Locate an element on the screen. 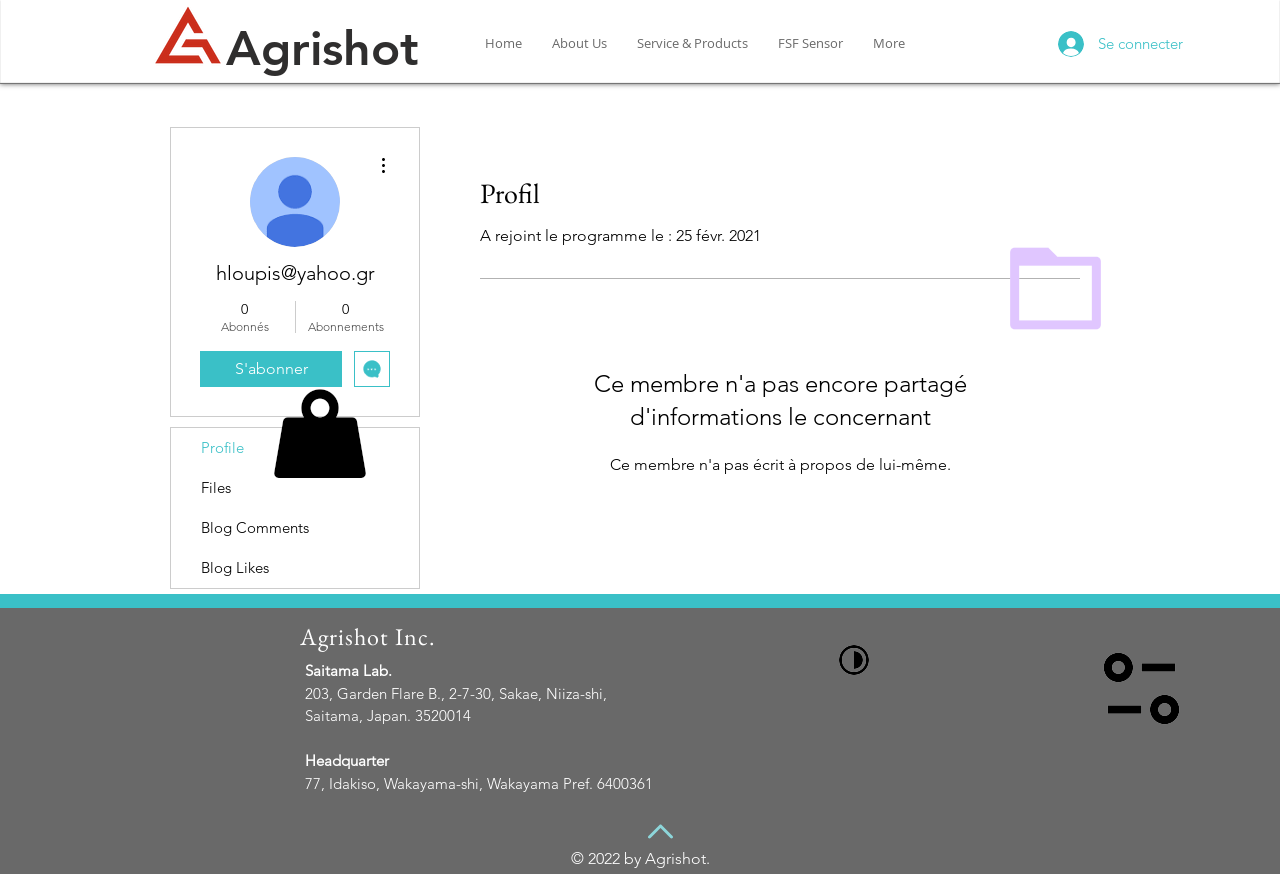  view item weight or mass is located at coordinates (320, 436).